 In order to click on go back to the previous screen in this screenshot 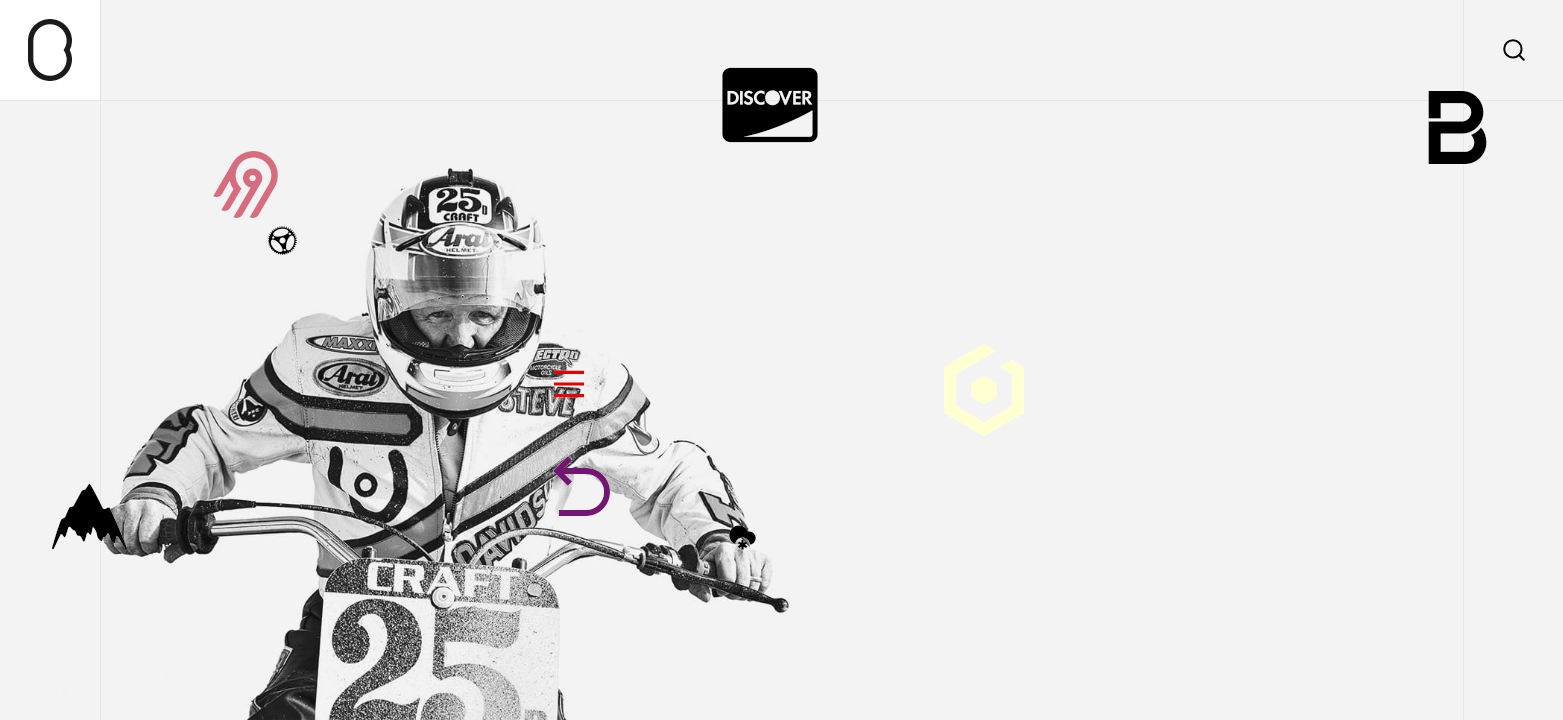, I will do `click(583, 489)`.